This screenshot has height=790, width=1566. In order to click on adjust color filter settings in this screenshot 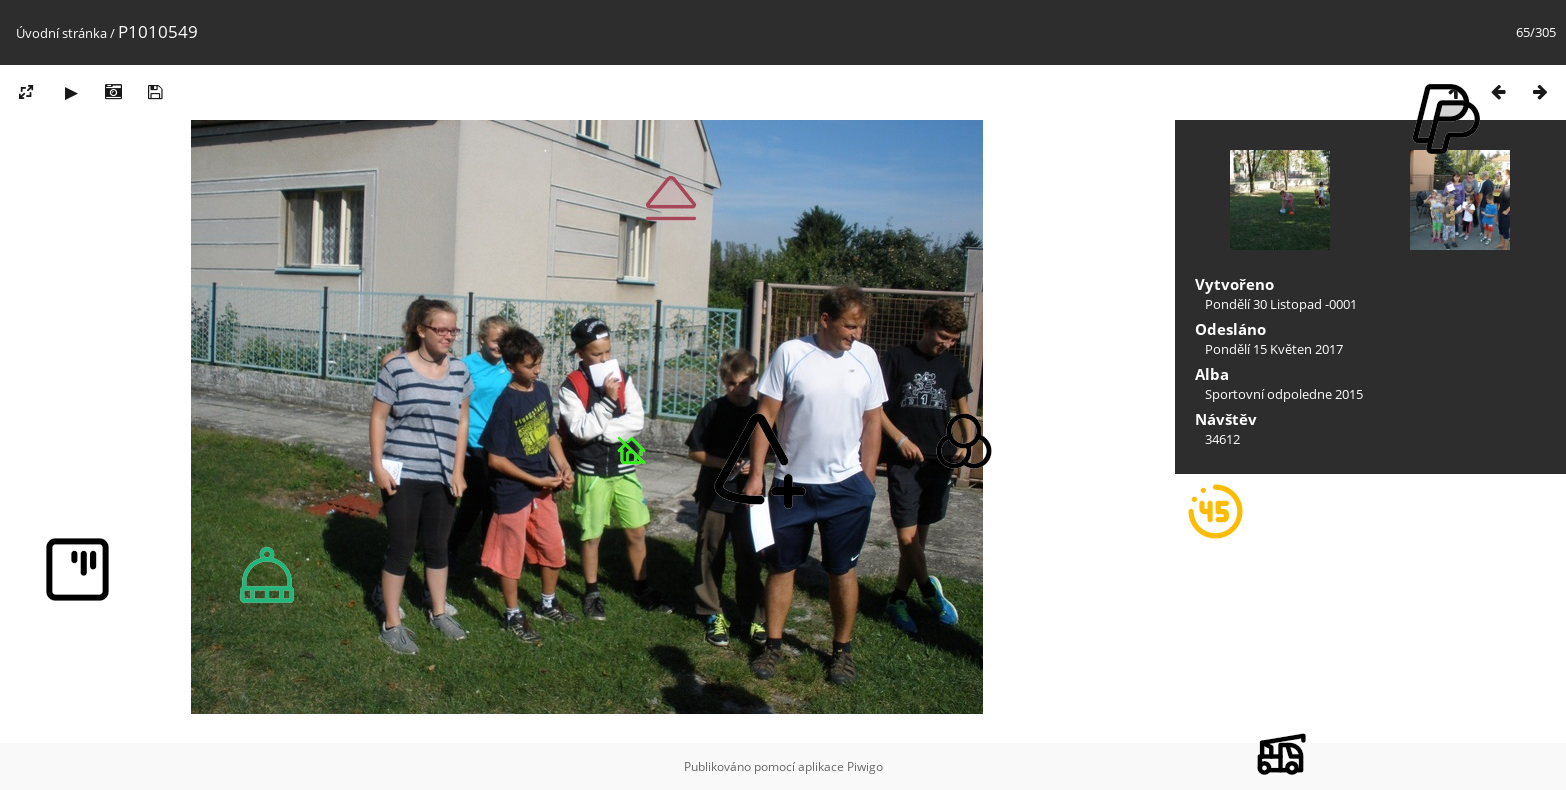, I will do `click(964, 441)`.